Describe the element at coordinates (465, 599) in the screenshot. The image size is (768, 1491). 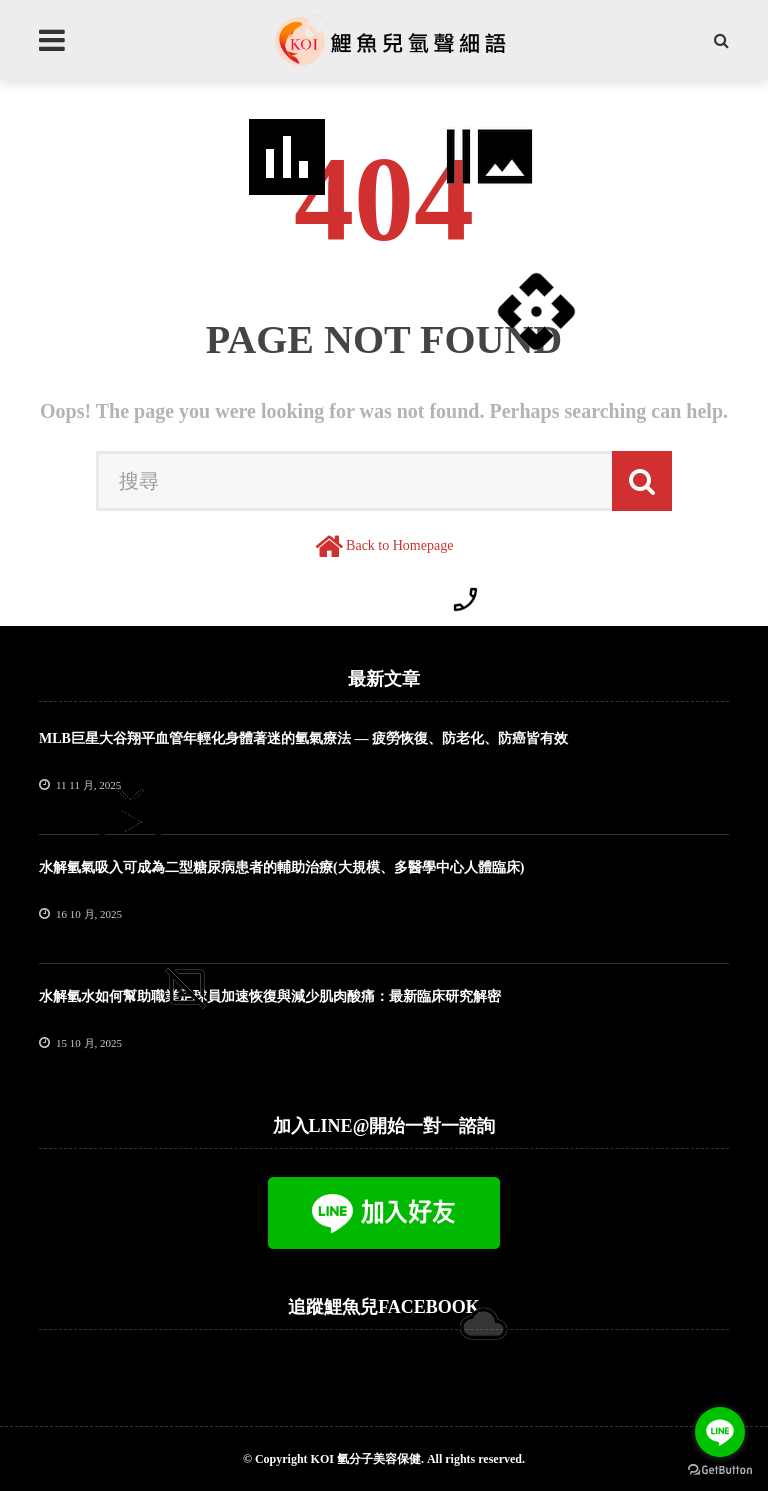
I see `make a phone call` at that location.